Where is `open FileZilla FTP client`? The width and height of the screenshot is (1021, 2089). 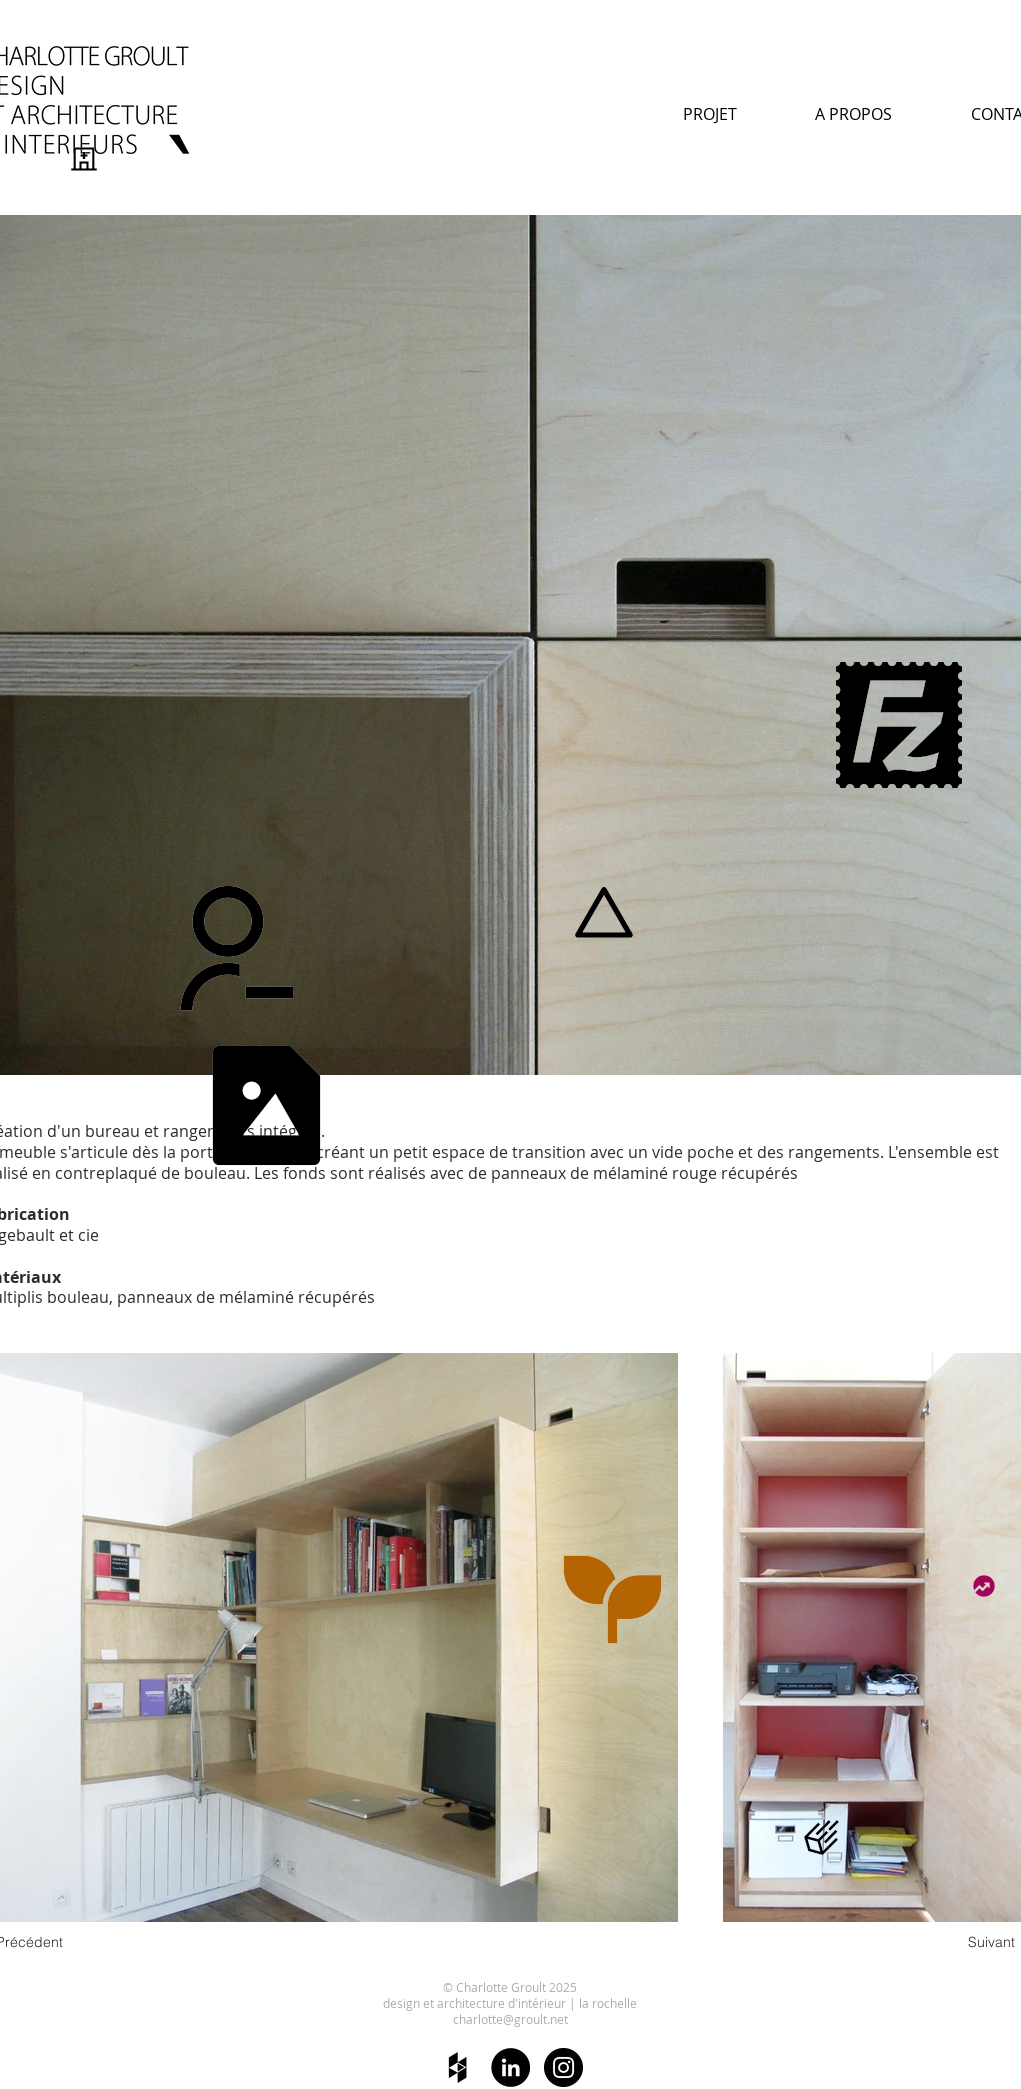 open FileZilla FTP client is located at coordinates (899, 725).